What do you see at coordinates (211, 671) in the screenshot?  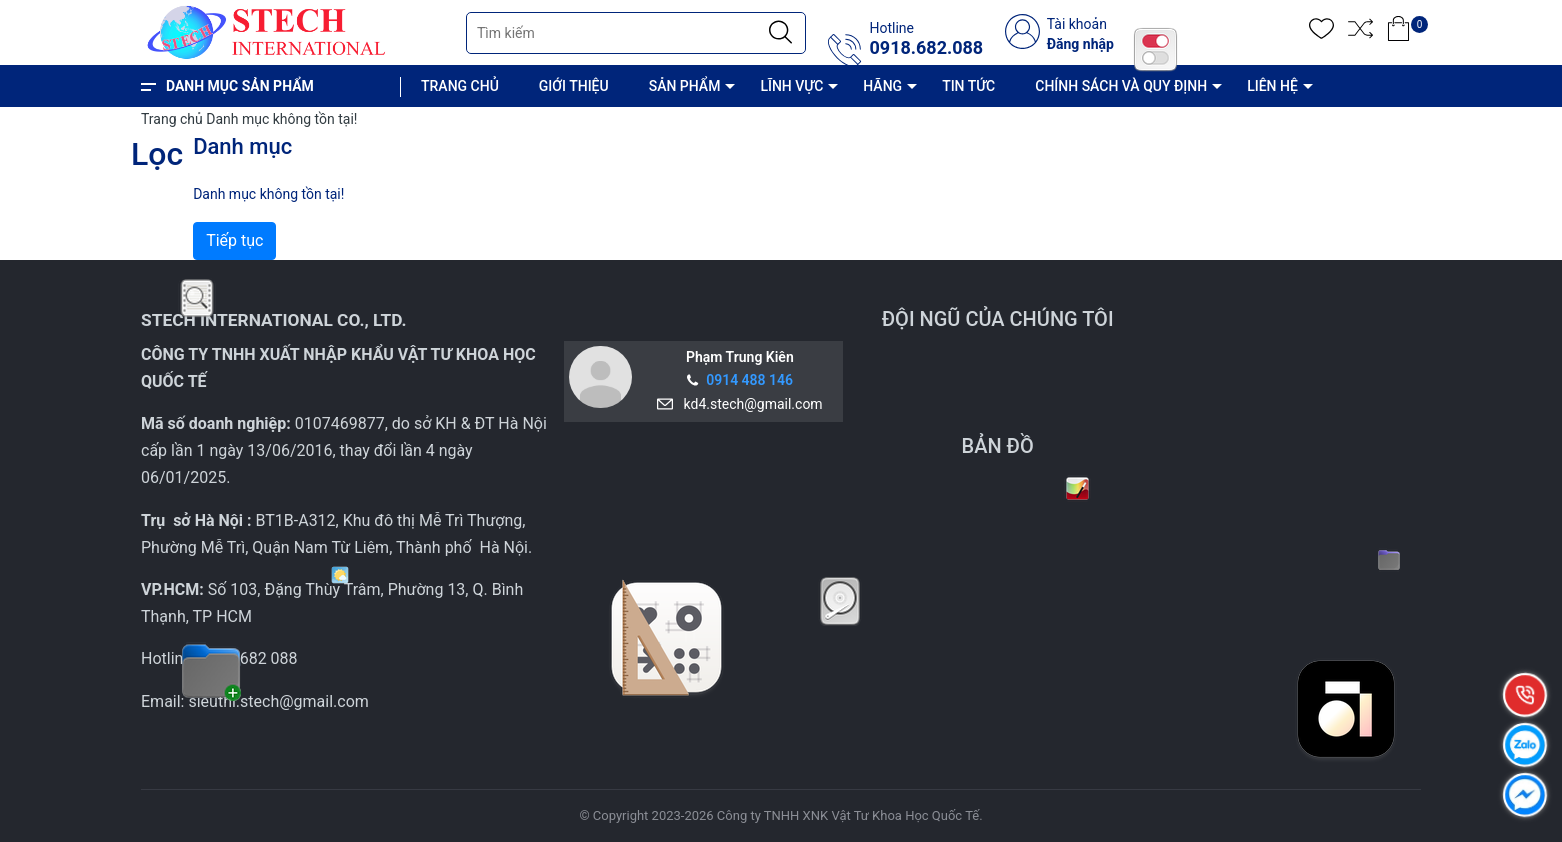 I see `create a new folder` at bounding box center [211, 671].